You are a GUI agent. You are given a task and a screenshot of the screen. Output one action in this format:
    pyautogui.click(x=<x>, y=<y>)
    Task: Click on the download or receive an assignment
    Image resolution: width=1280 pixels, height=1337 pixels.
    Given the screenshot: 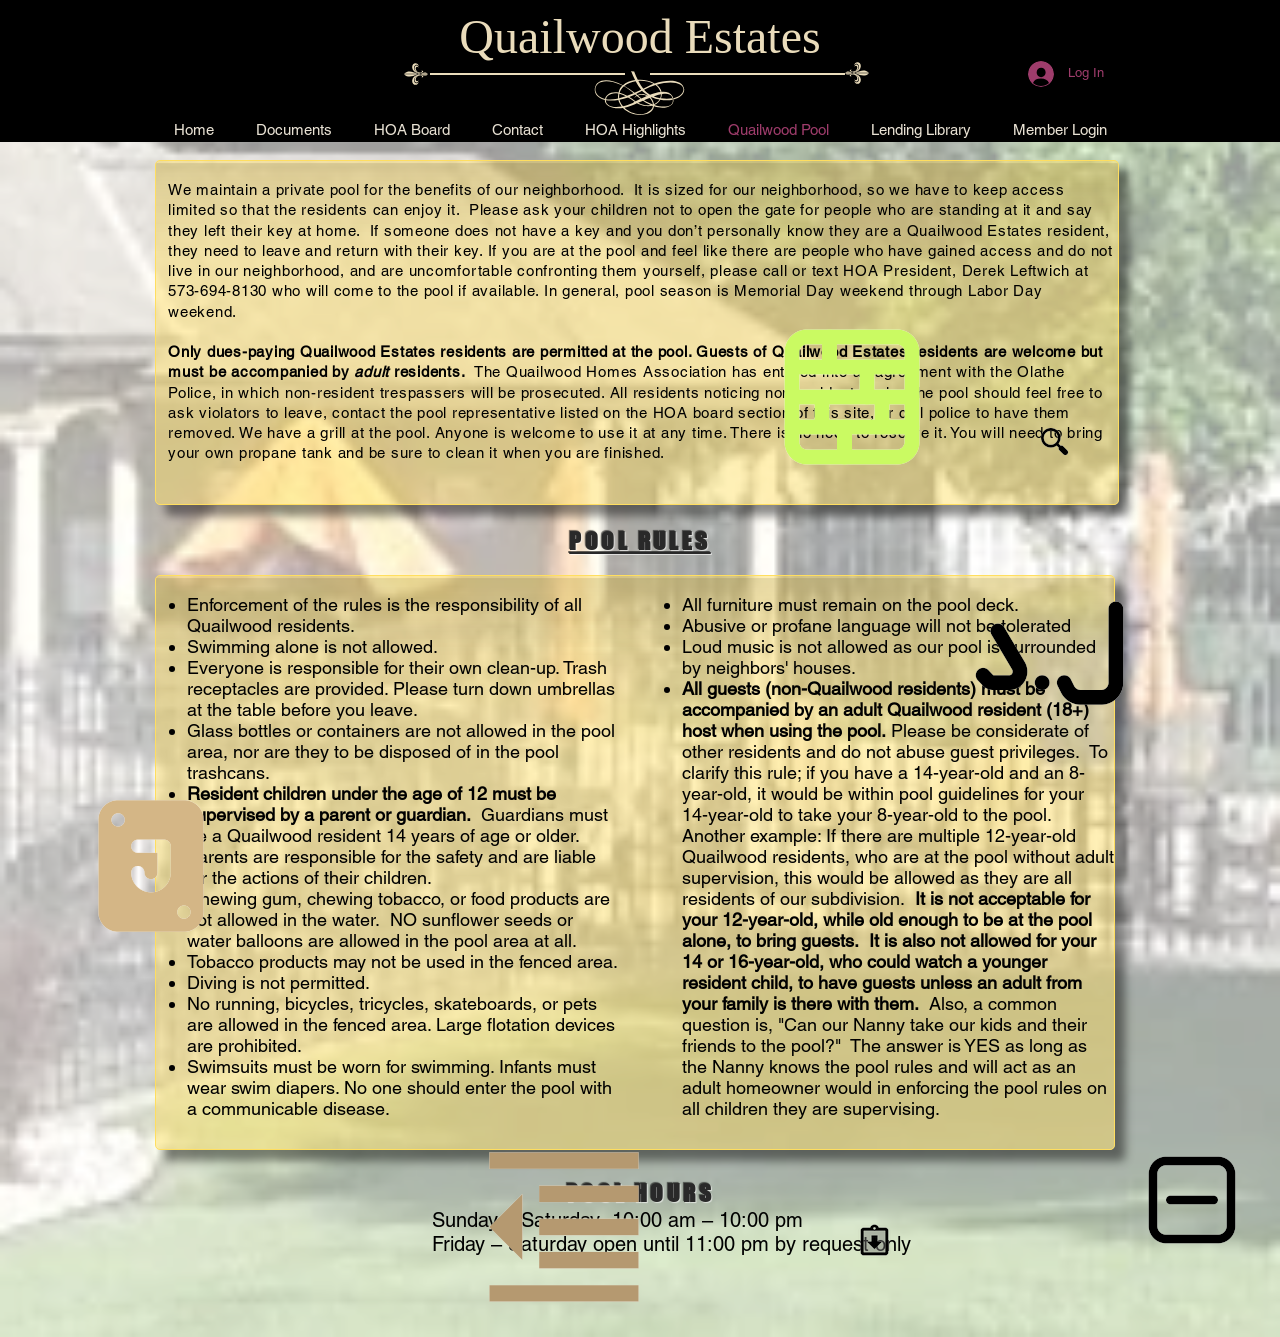 What is the action you would take?
    pyautogui.click(x=874, y=1241)
    